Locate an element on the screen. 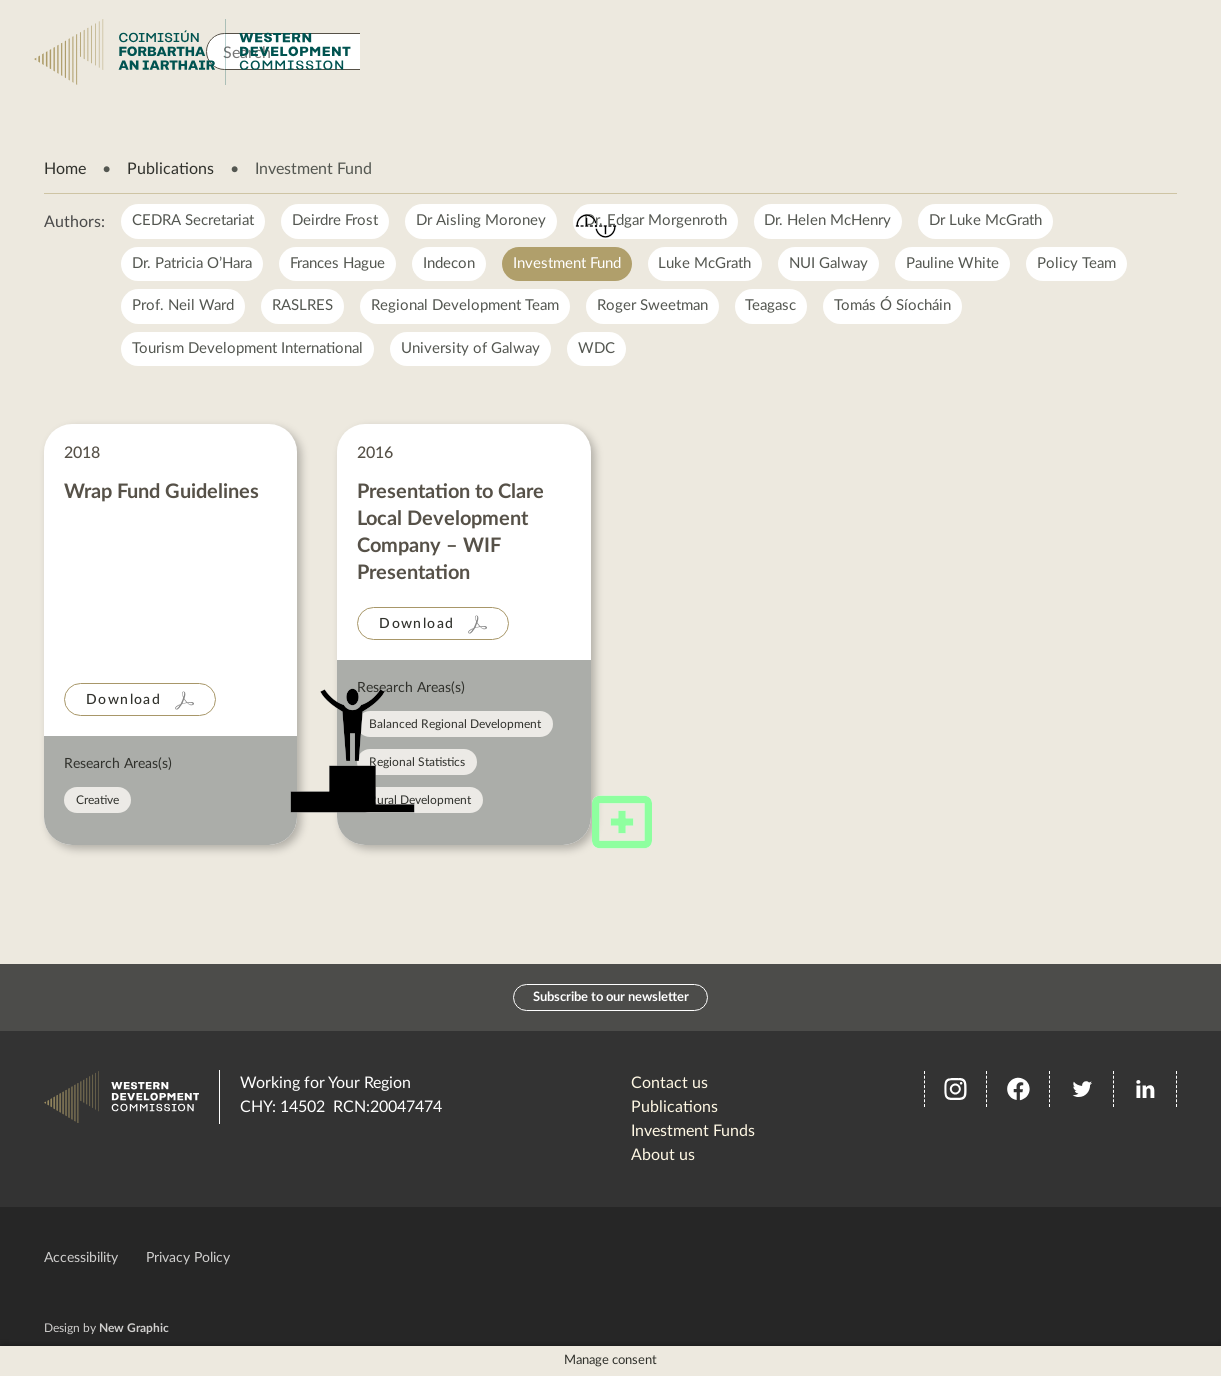 This screenshot has width=1221, height=1376. view diagram or flowchart is located at coordinates (596, 226).